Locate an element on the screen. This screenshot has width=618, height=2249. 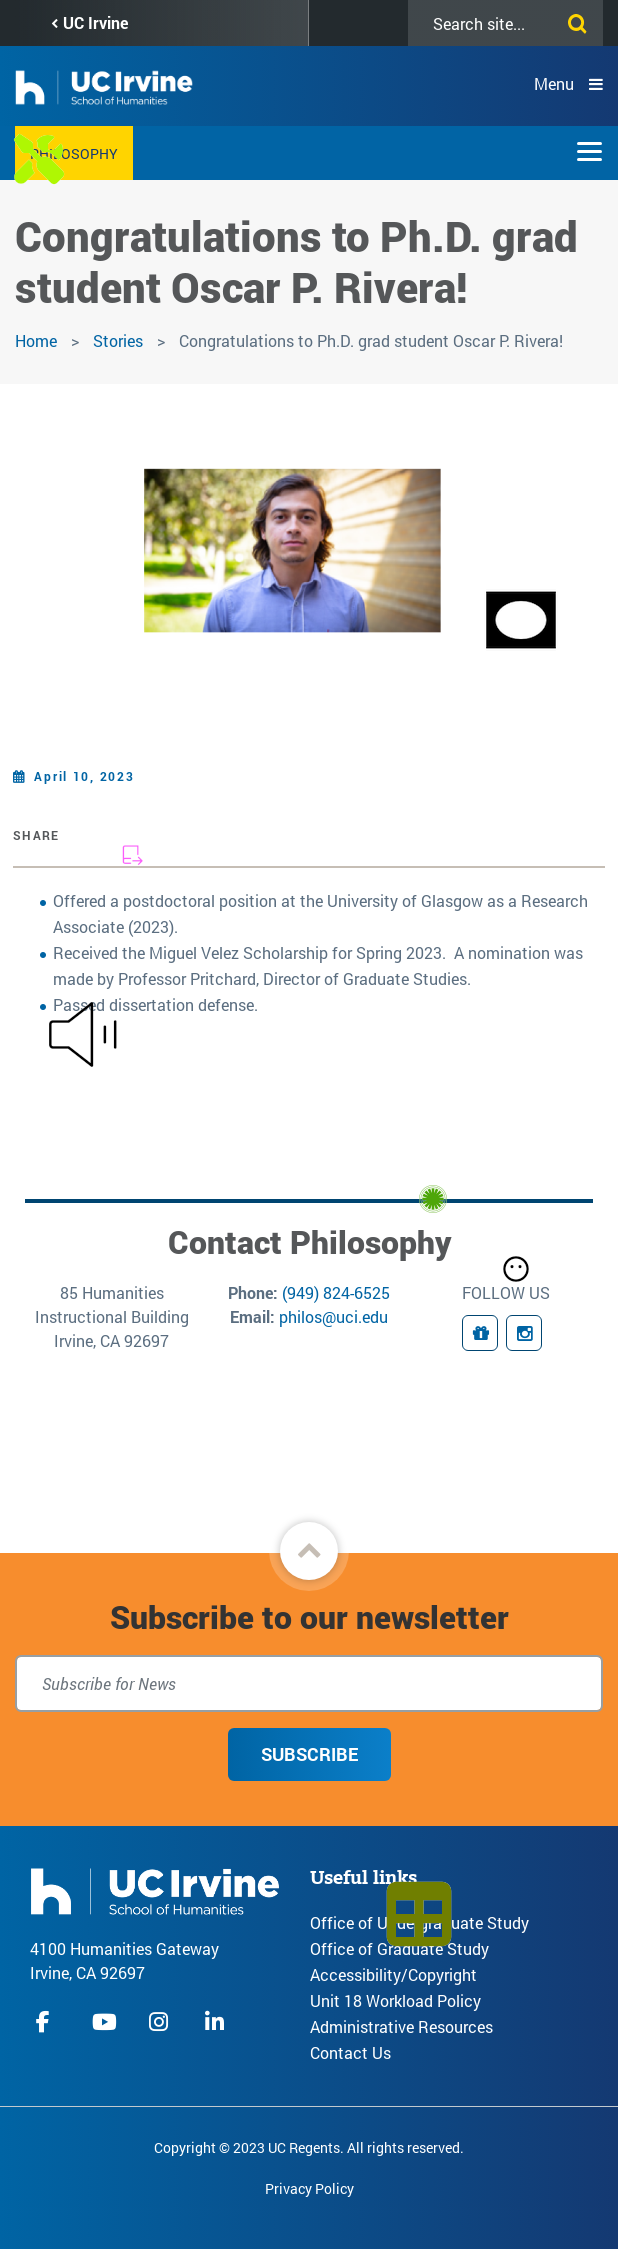
pull changes from a remote repository is located at coordinates (132, 856).